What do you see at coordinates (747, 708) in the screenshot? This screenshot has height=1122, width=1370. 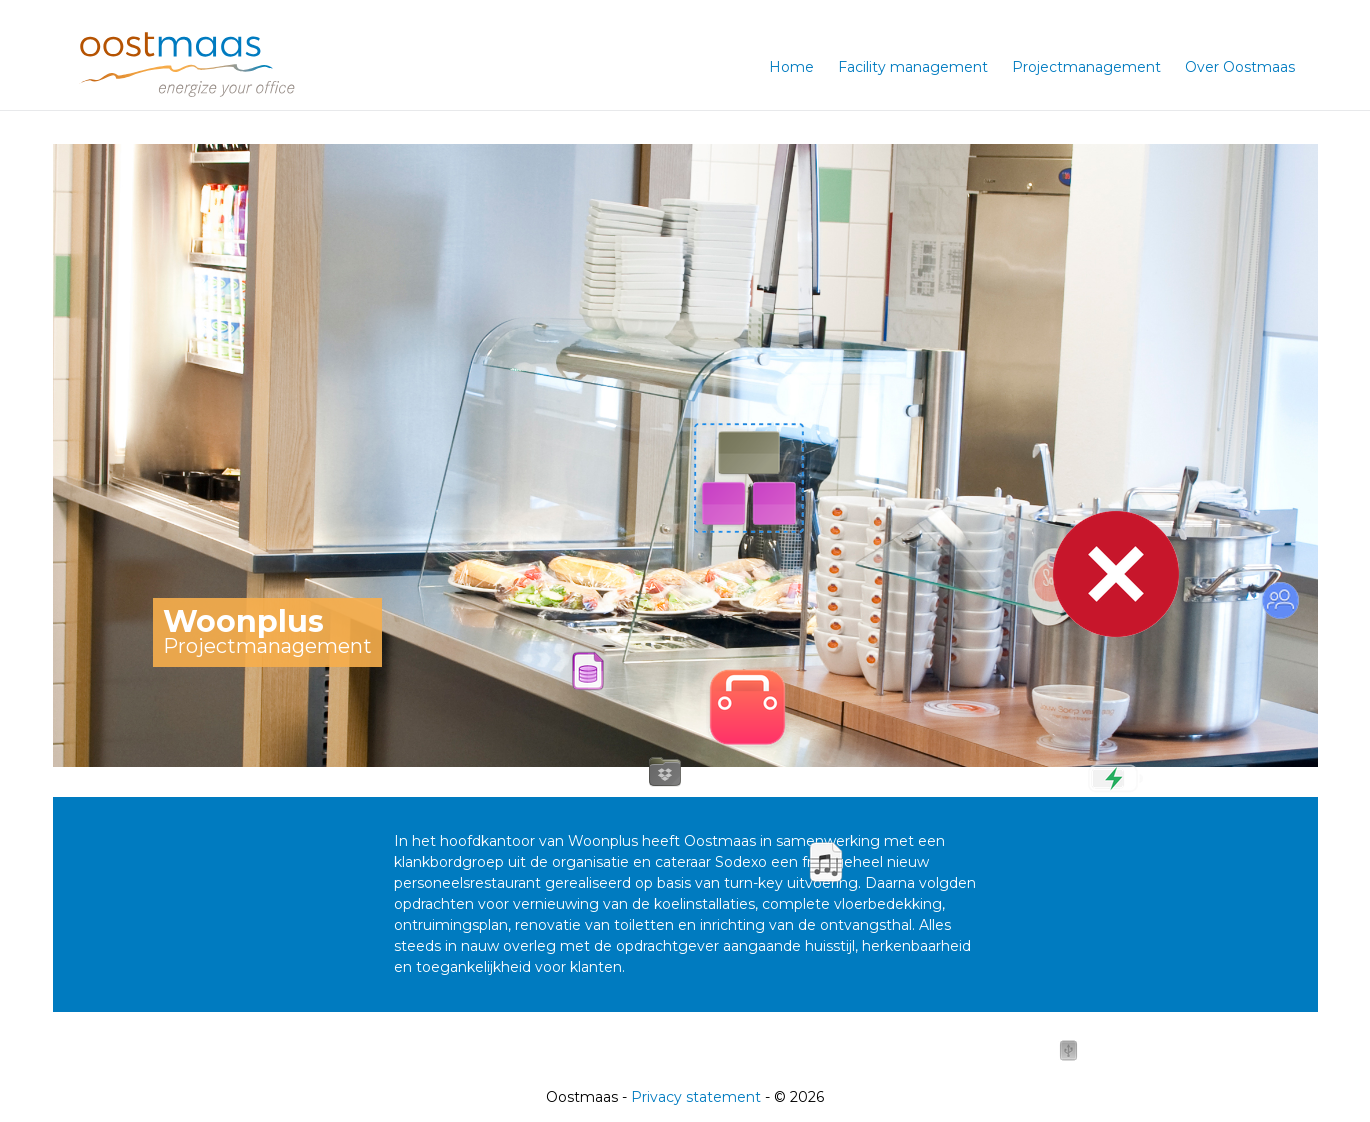 I see `open the utilities folder` at bounding box center [747, 708].